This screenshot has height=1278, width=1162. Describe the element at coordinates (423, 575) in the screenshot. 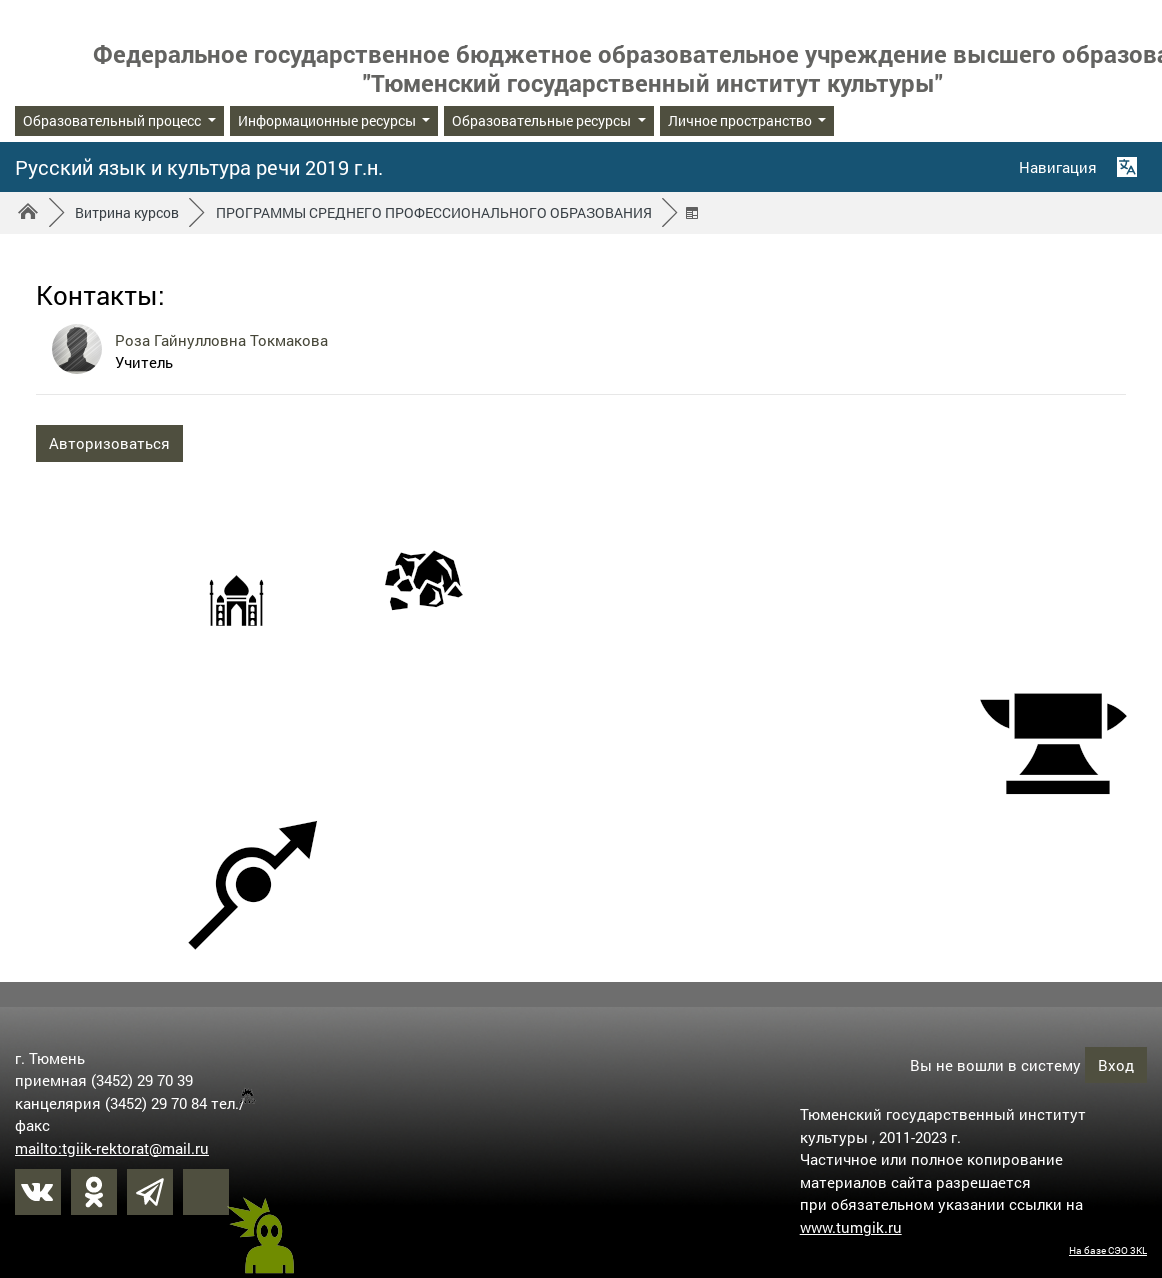

I see `collect or gather resources` at that location.